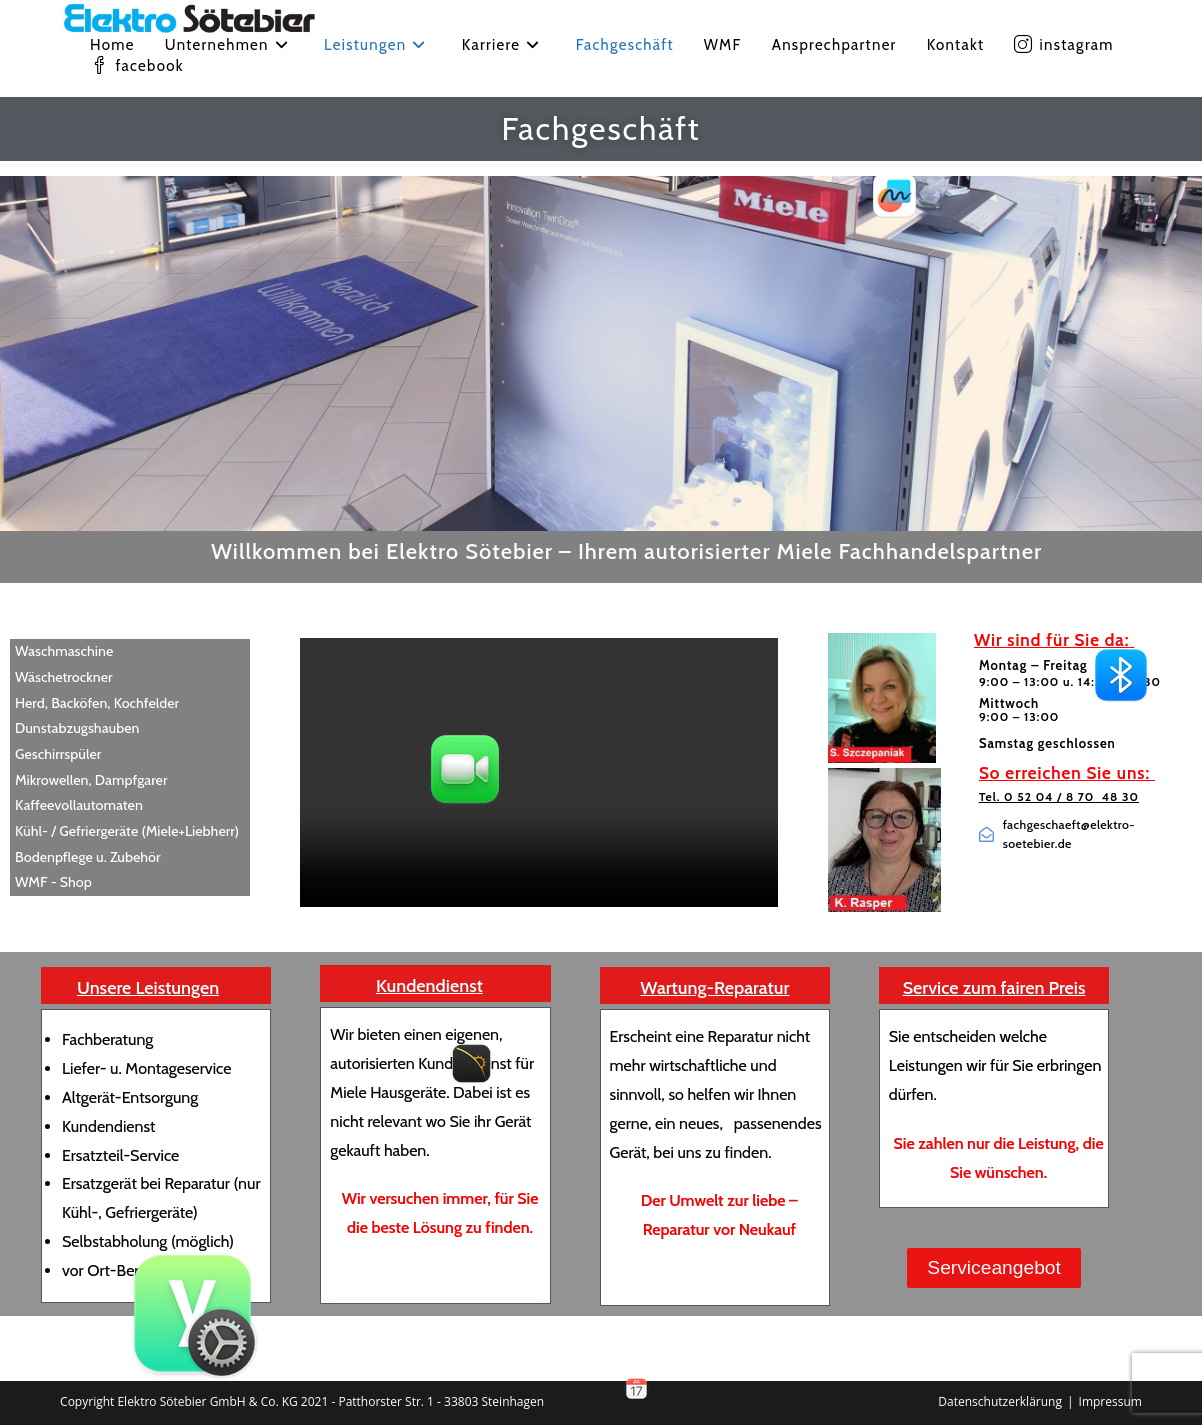 This screenshot has height=1427, width=1202. What do you see at coordinates (636, 1388) in the screenshot?
I see `open the calendar app` at bounding box center [636, 1388].